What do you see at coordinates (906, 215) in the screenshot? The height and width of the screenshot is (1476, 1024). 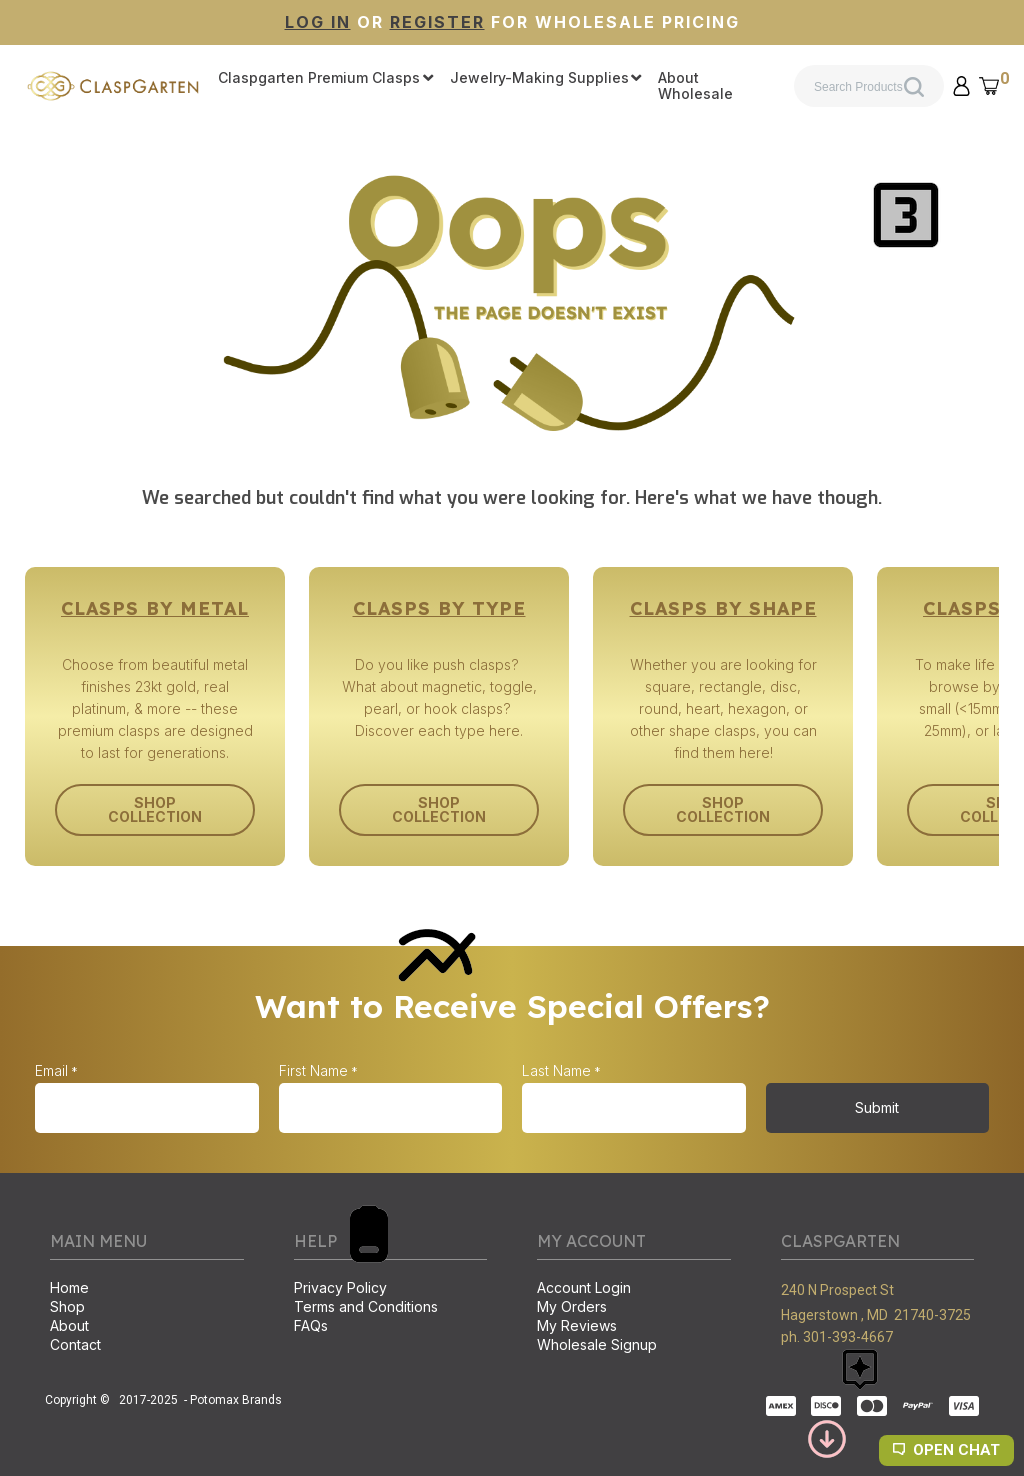 I see `select option 3 in a numbered list` at bounding box center [906, 215].